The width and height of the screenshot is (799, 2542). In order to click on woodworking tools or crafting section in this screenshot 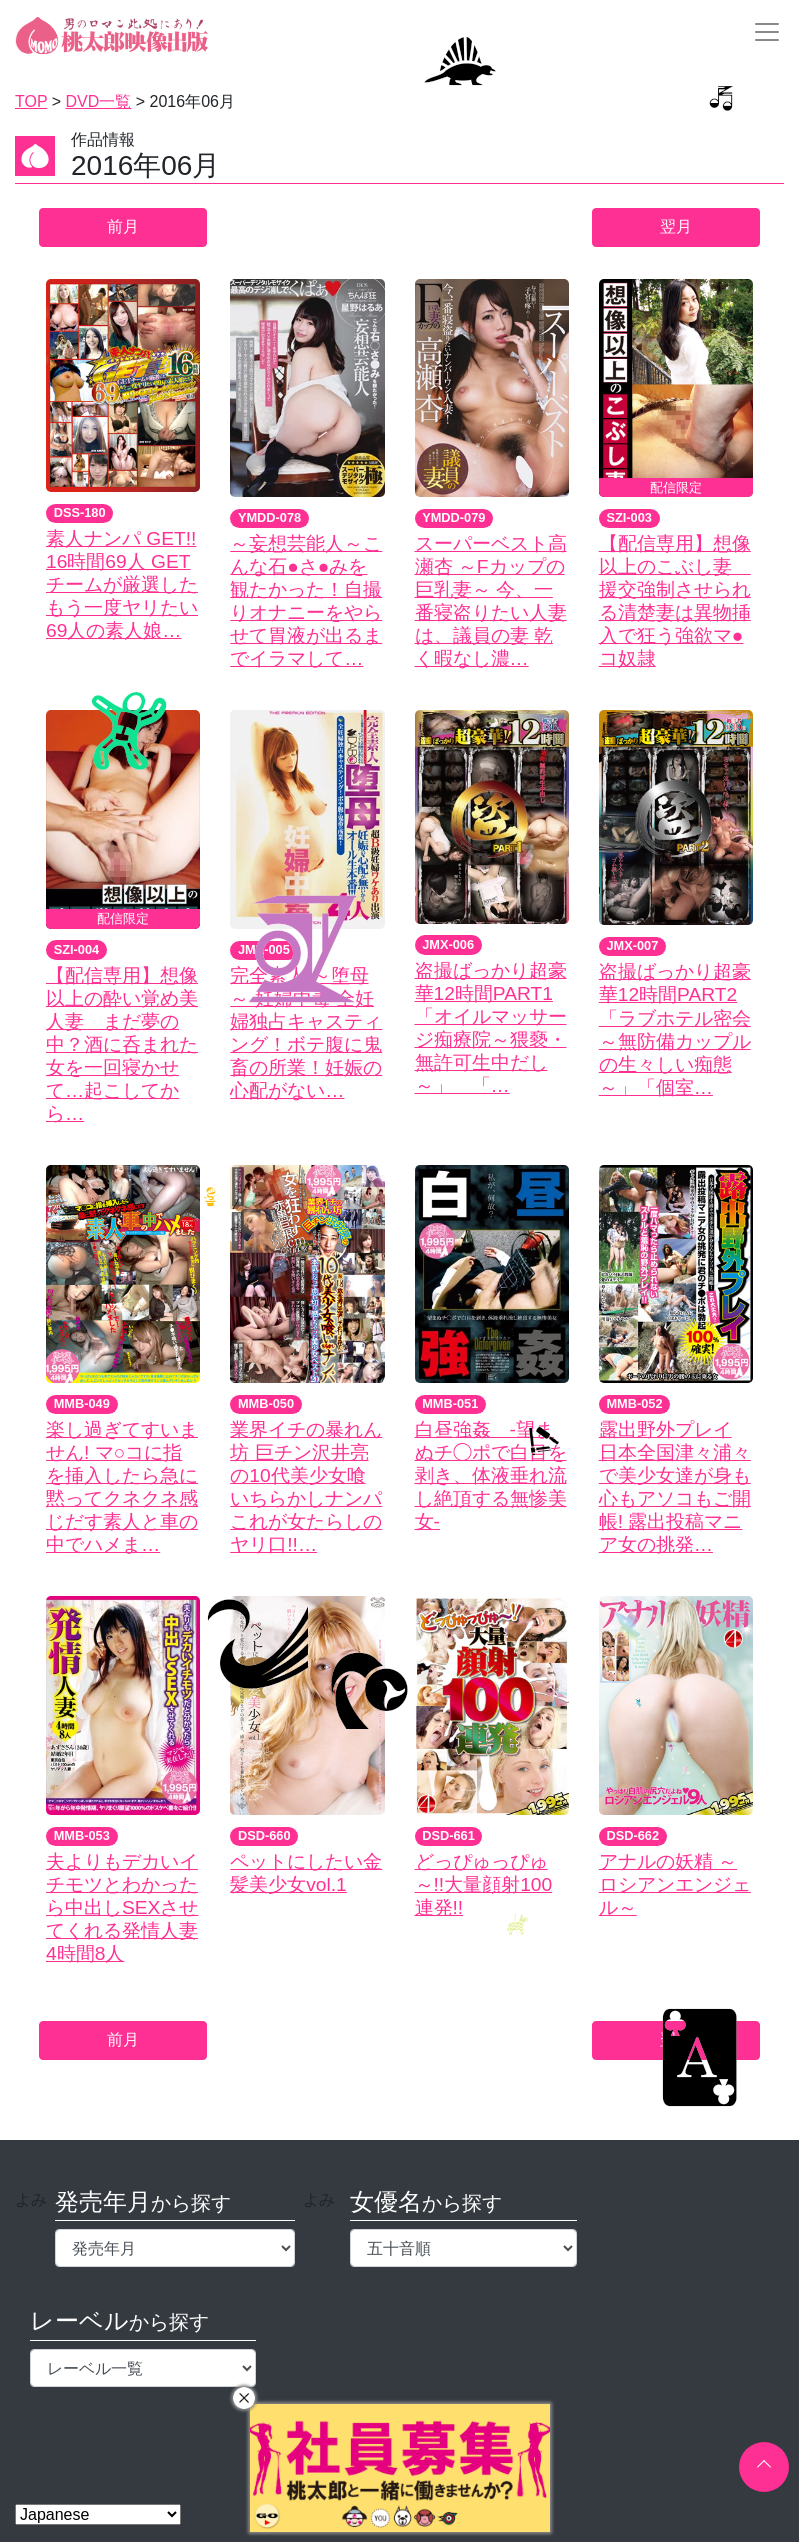, I will do `click(544, 1441)`.